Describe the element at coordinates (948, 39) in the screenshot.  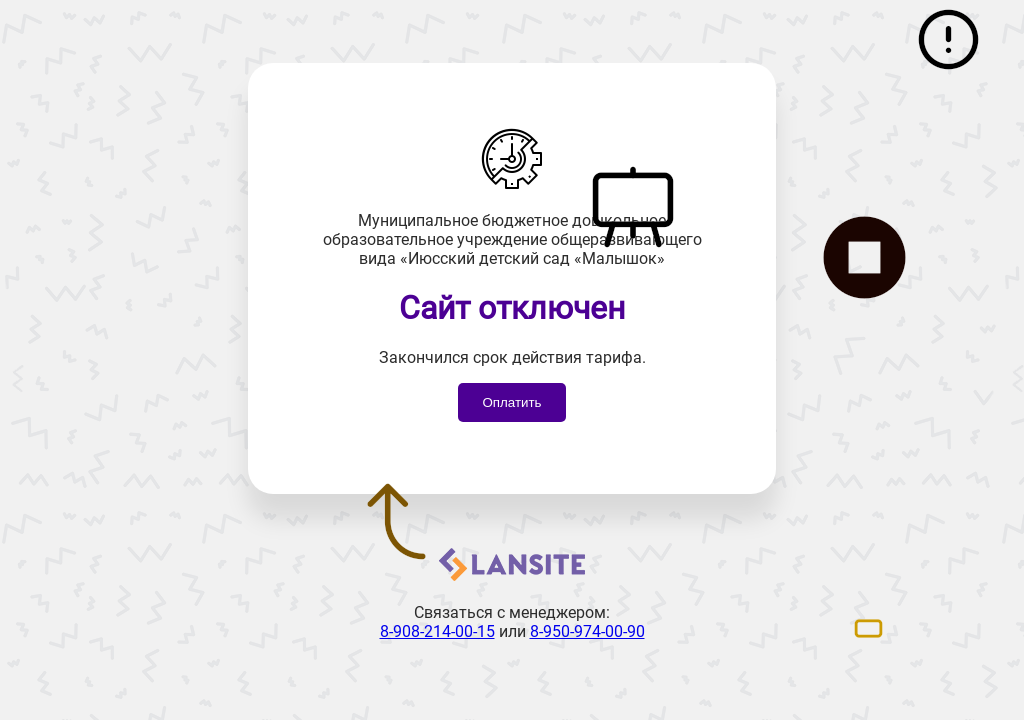
I see `indicates a warning or alert status` at that location.